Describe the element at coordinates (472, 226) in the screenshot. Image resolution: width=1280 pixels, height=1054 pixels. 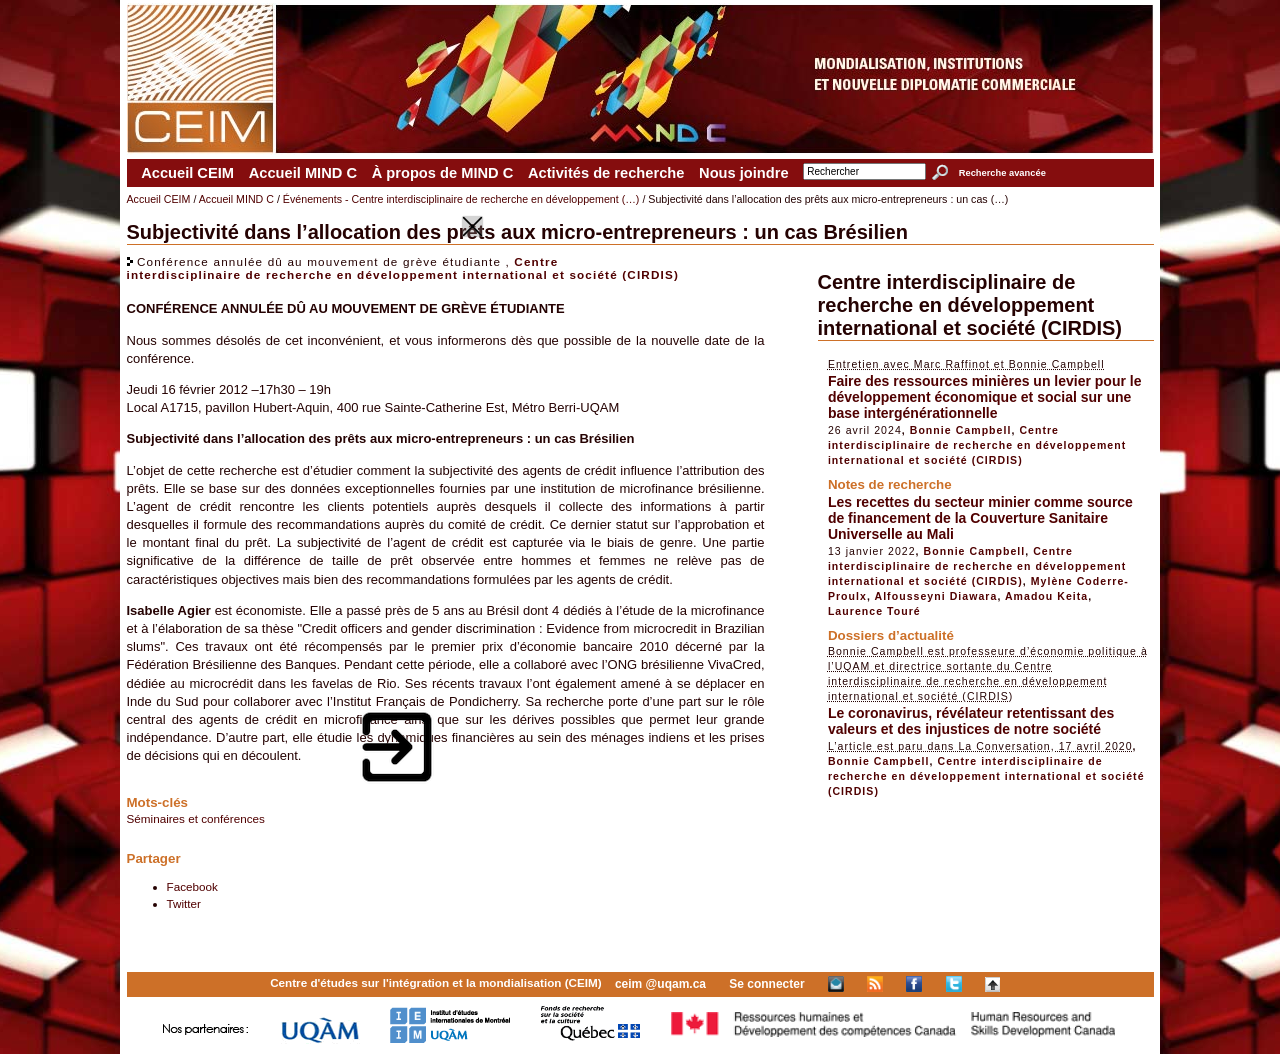
I see `close the current window or dialog` at that location.